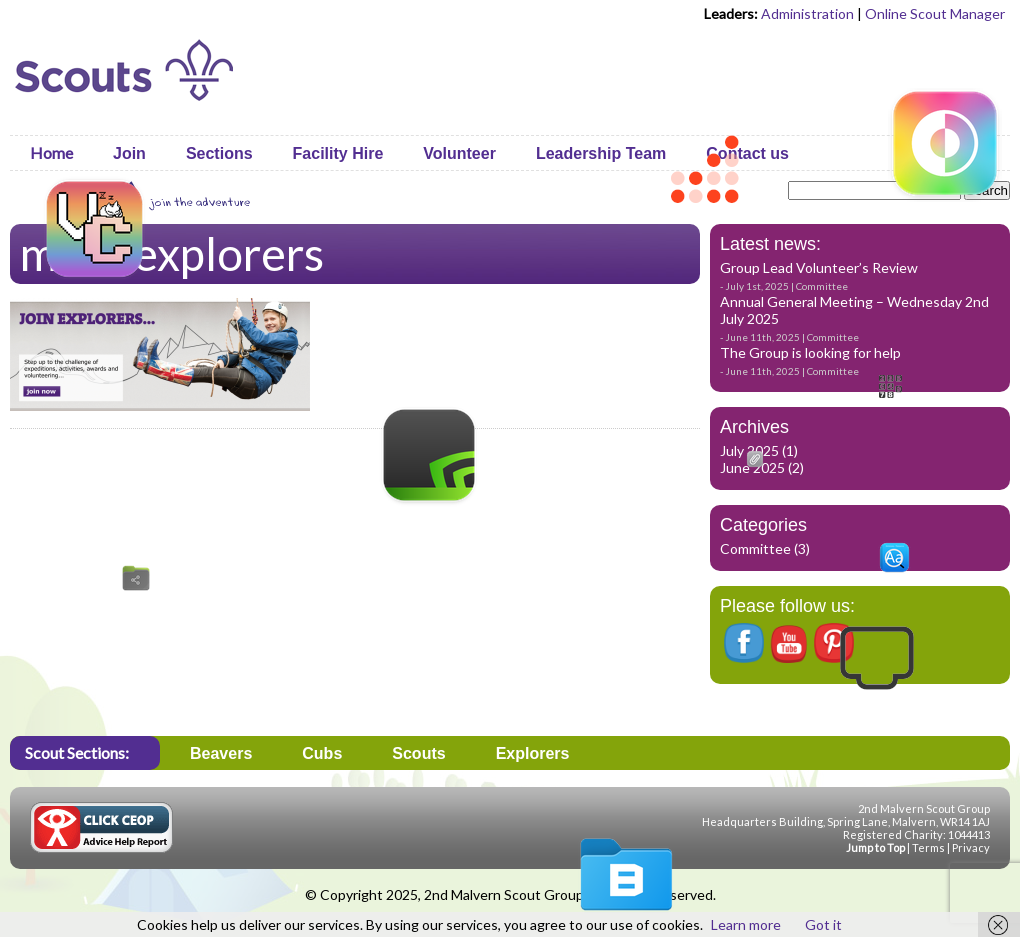  I want to click on open vesktop, a discord client mod, so click(94, 227).